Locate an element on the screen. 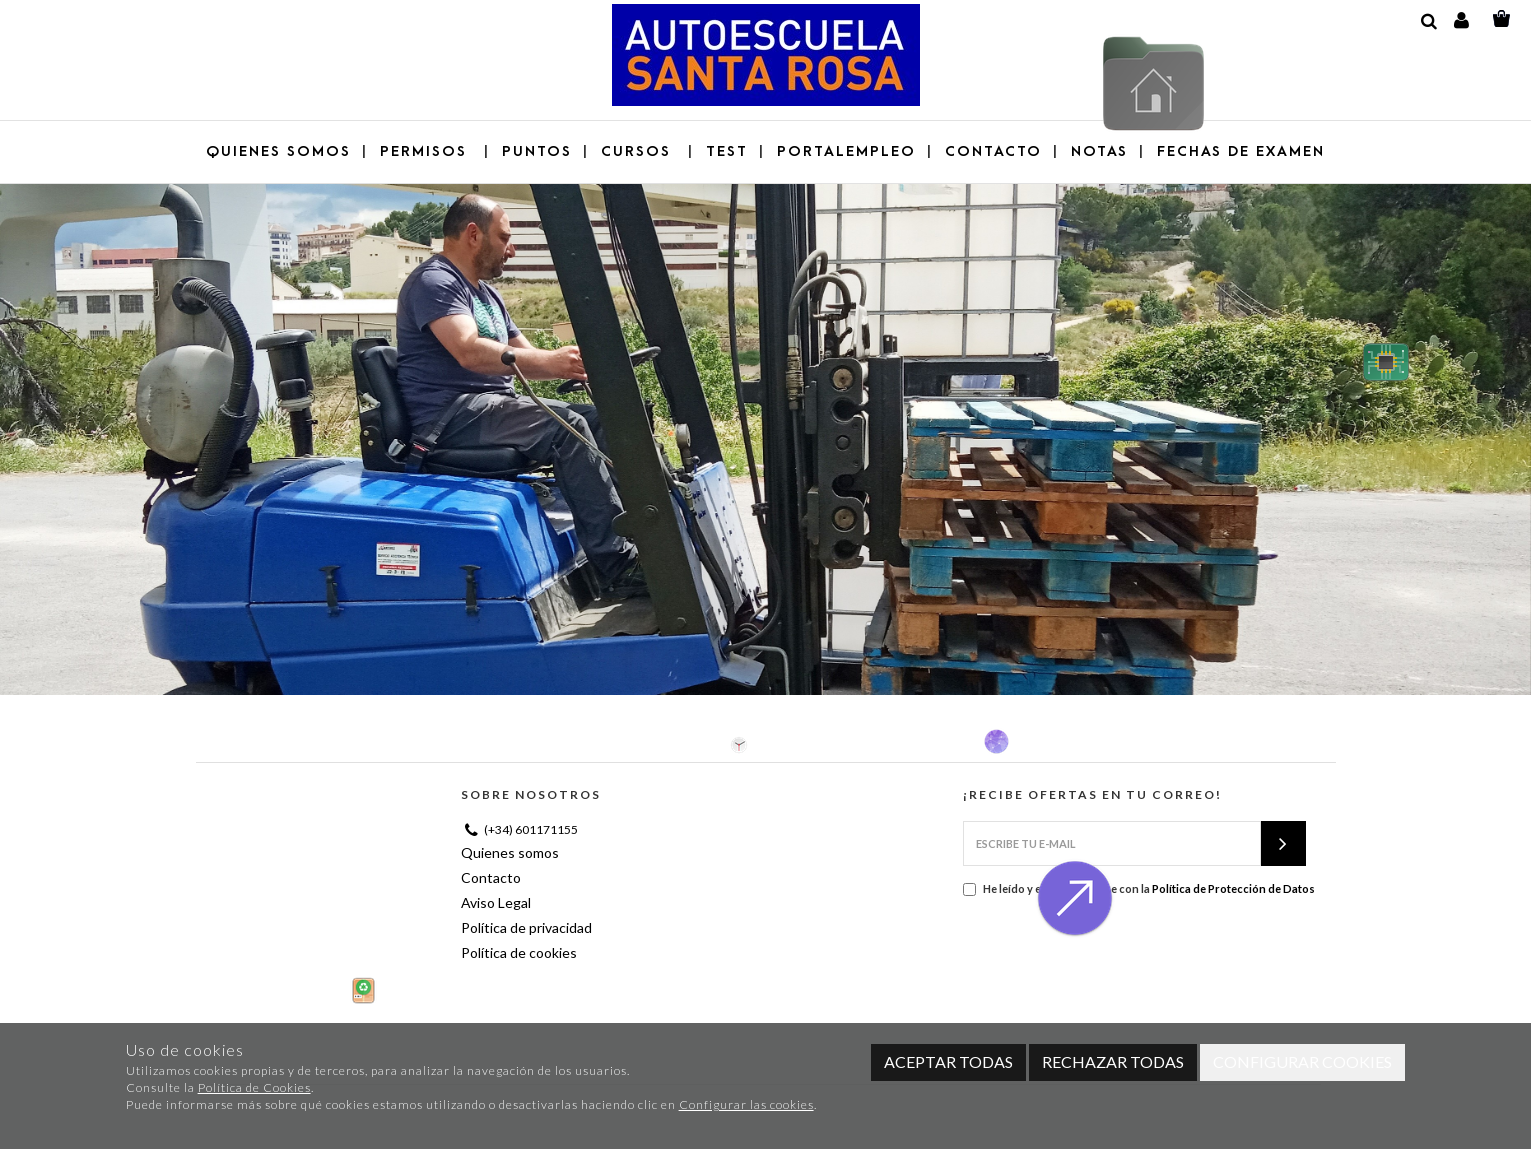 This screenshot has width=1531, height=1149. open cpu-x system information app is located at coordinates (1386, 362).